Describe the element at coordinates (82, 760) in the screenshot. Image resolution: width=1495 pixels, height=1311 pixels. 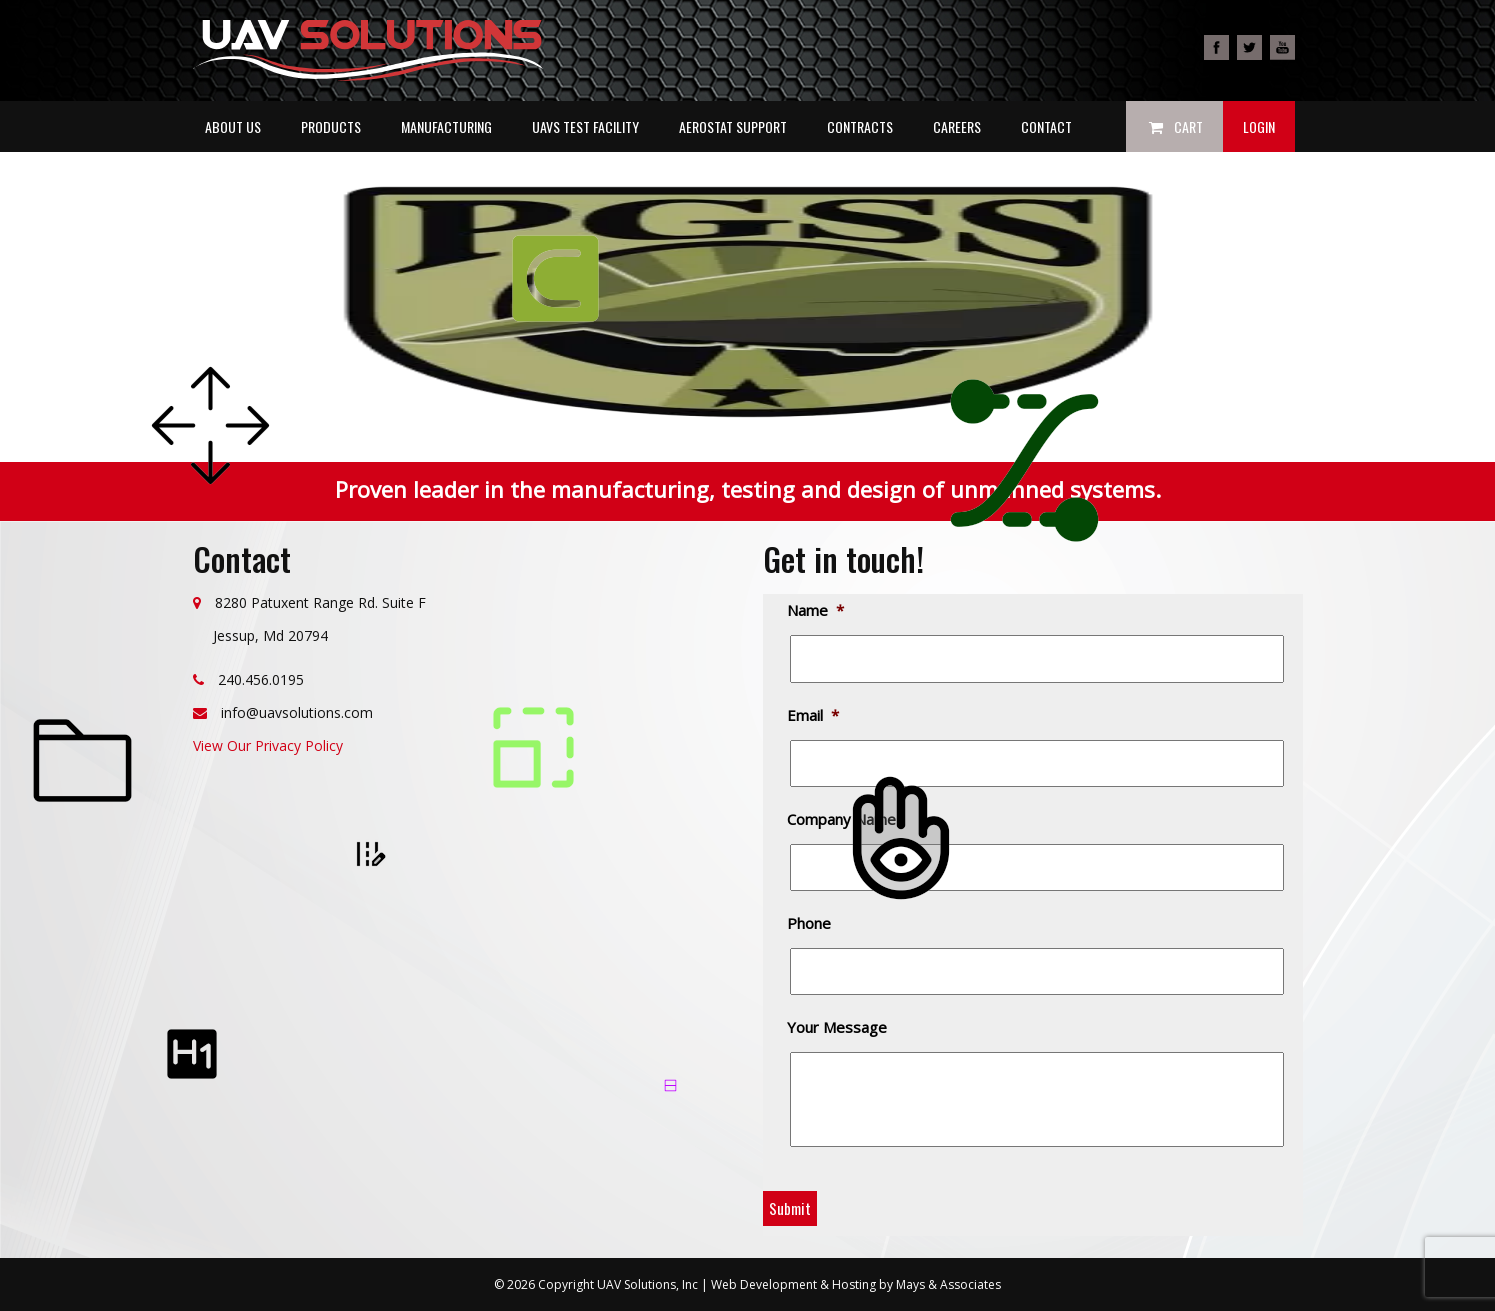
I see `open folder to view files` at that location.